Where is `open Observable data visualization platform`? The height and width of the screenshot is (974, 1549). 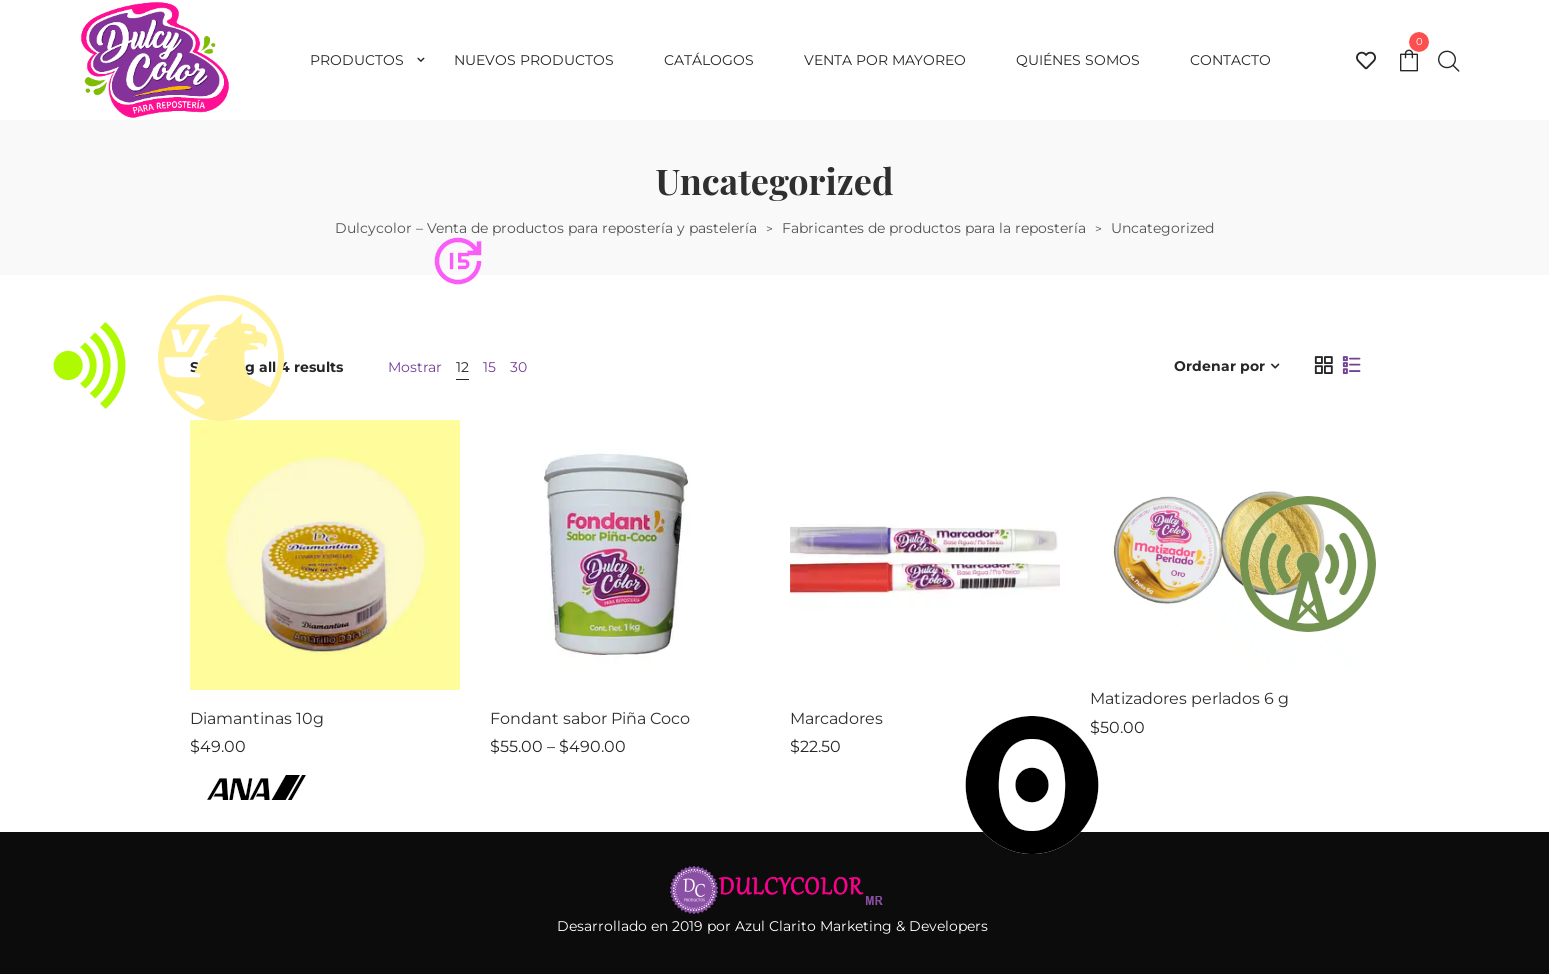 open Observable data visualization platform is located at coordinates (1032, 785).